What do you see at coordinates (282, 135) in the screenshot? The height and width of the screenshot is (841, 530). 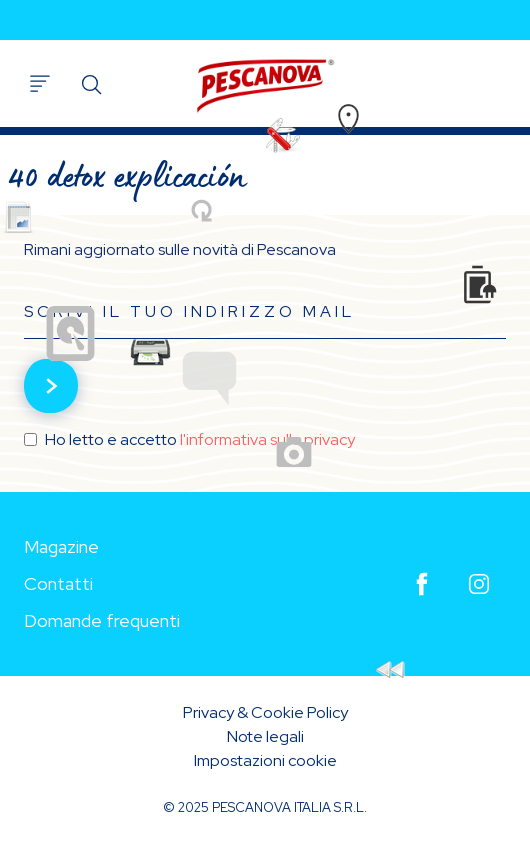 I see `access utility applications and tools` at bounding box center [282, 135].